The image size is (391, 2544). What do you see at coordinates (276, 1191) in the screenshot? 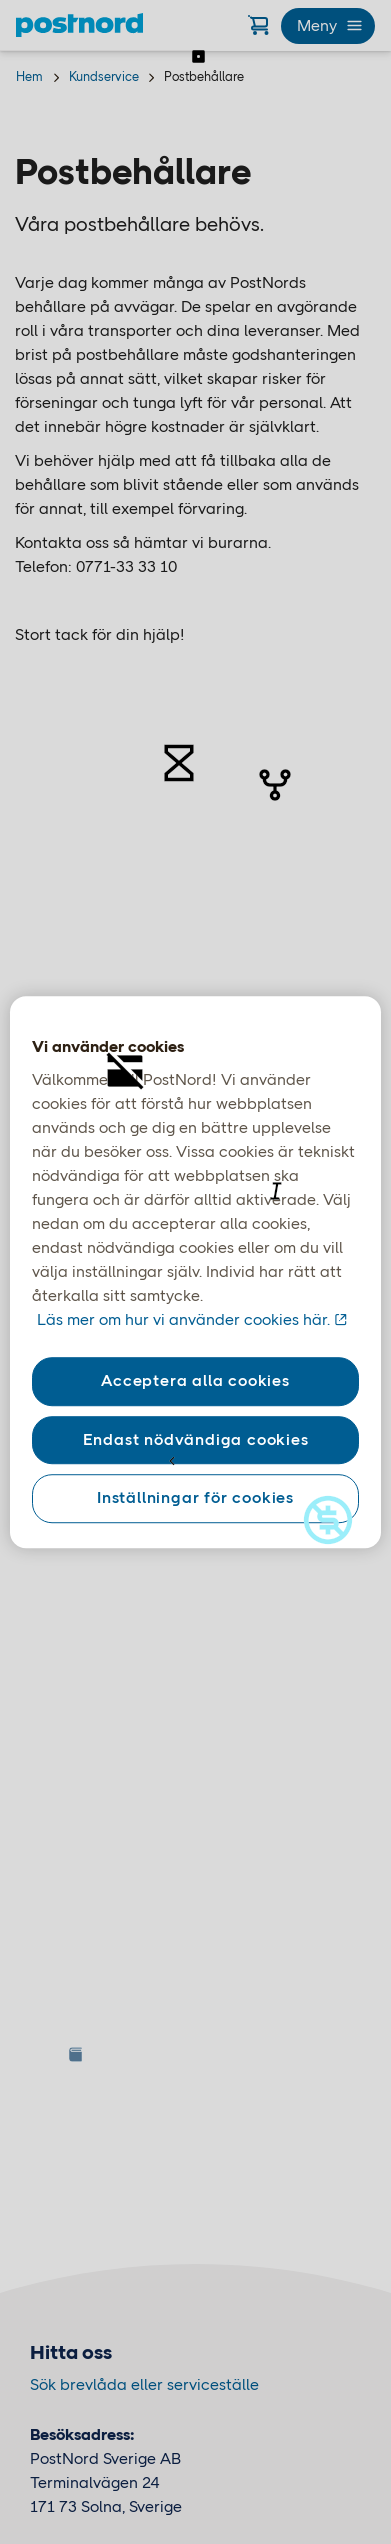
I see `apply italic formatting to selected text` at bounding box center [276, 1191].